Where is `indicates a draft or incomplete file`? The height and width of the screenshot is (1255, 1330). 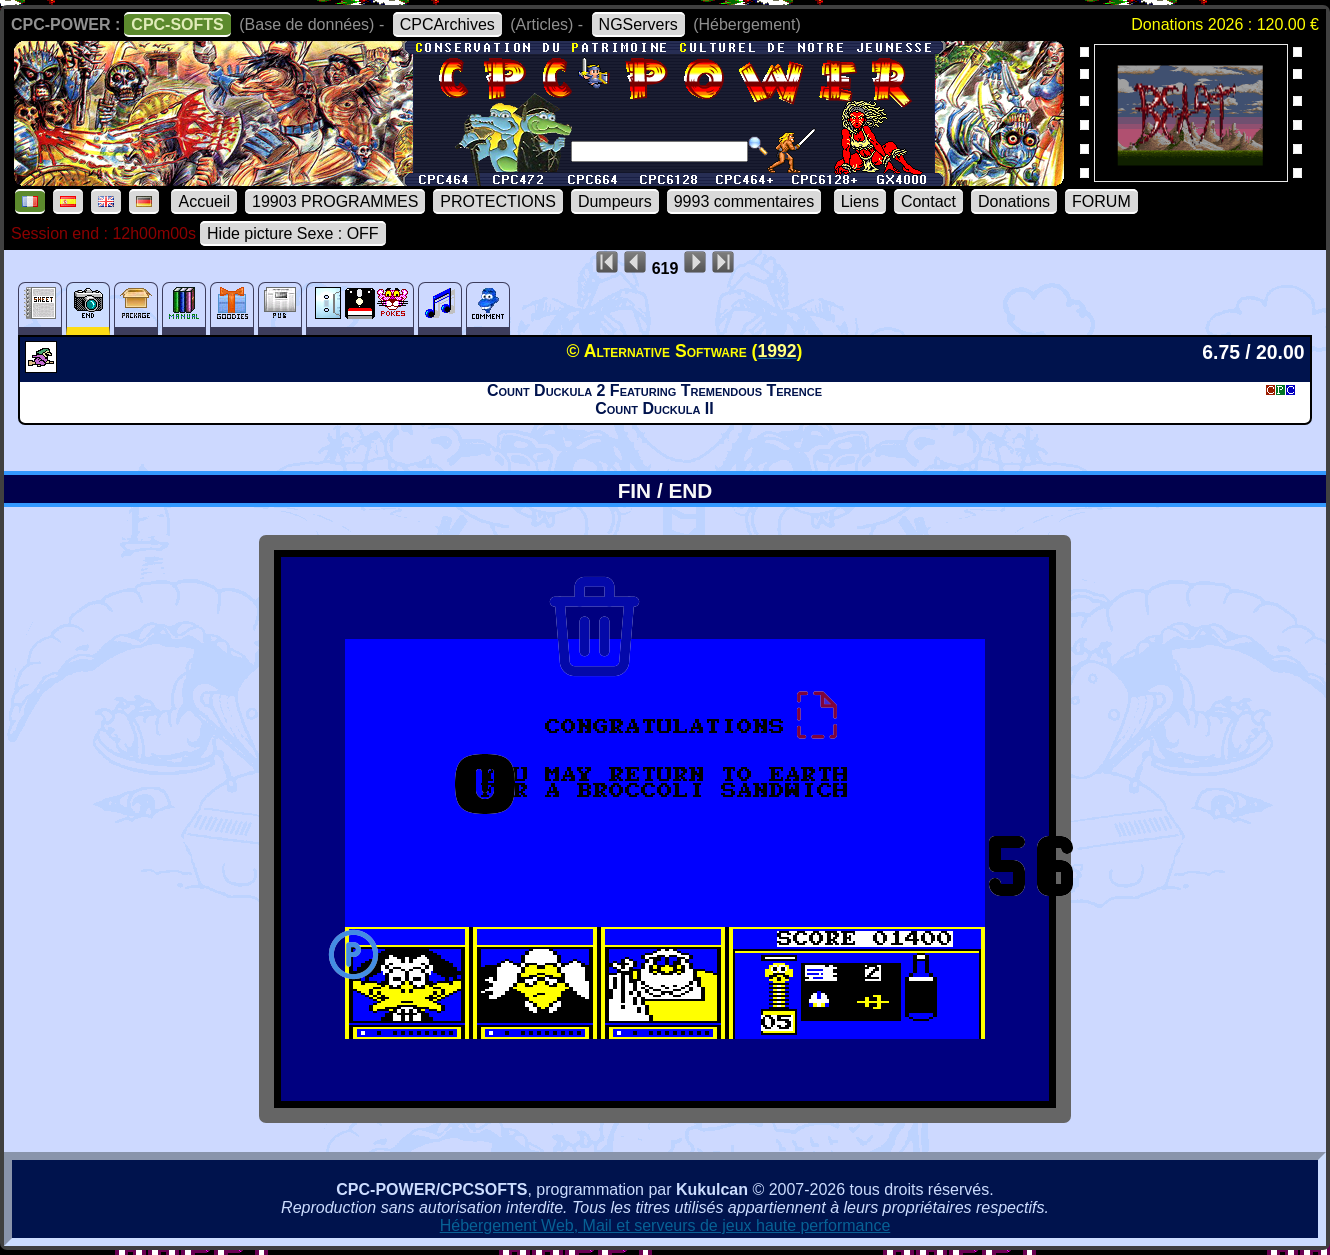
indicates a draft or incomplete file is located at coordinates (817, 715).